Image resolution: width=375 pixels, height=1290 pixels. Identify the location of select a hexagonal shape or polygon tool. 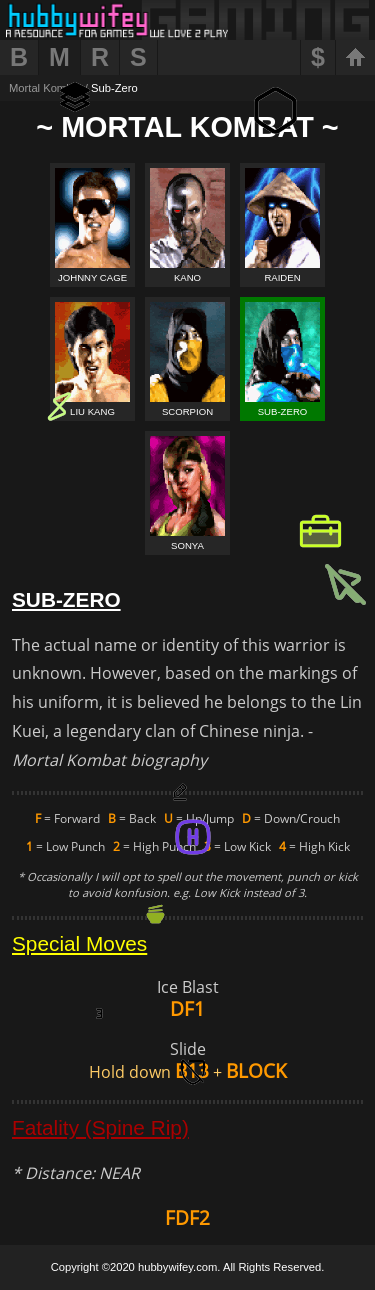
(275, 110).